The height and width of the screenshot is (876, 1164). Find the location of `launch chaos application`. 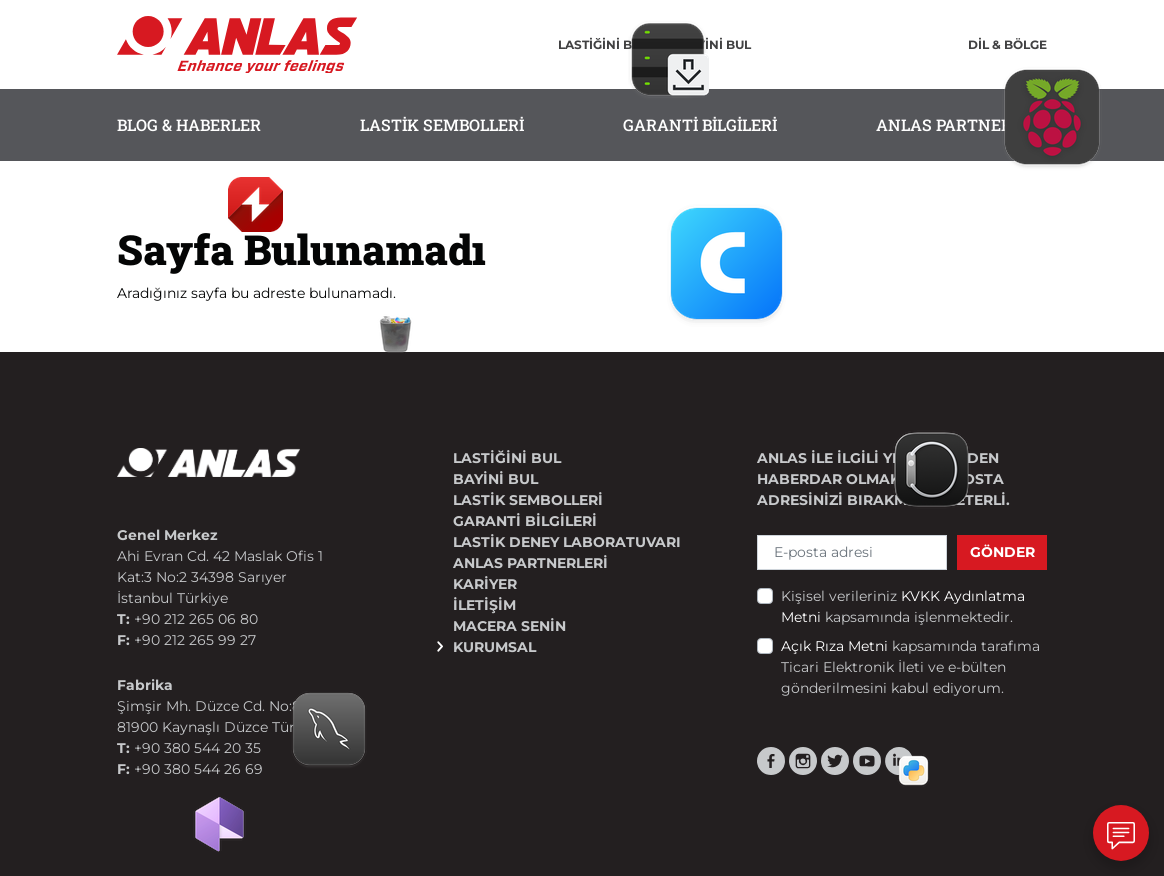

launch chaos application is located at coordinates (255, 204).